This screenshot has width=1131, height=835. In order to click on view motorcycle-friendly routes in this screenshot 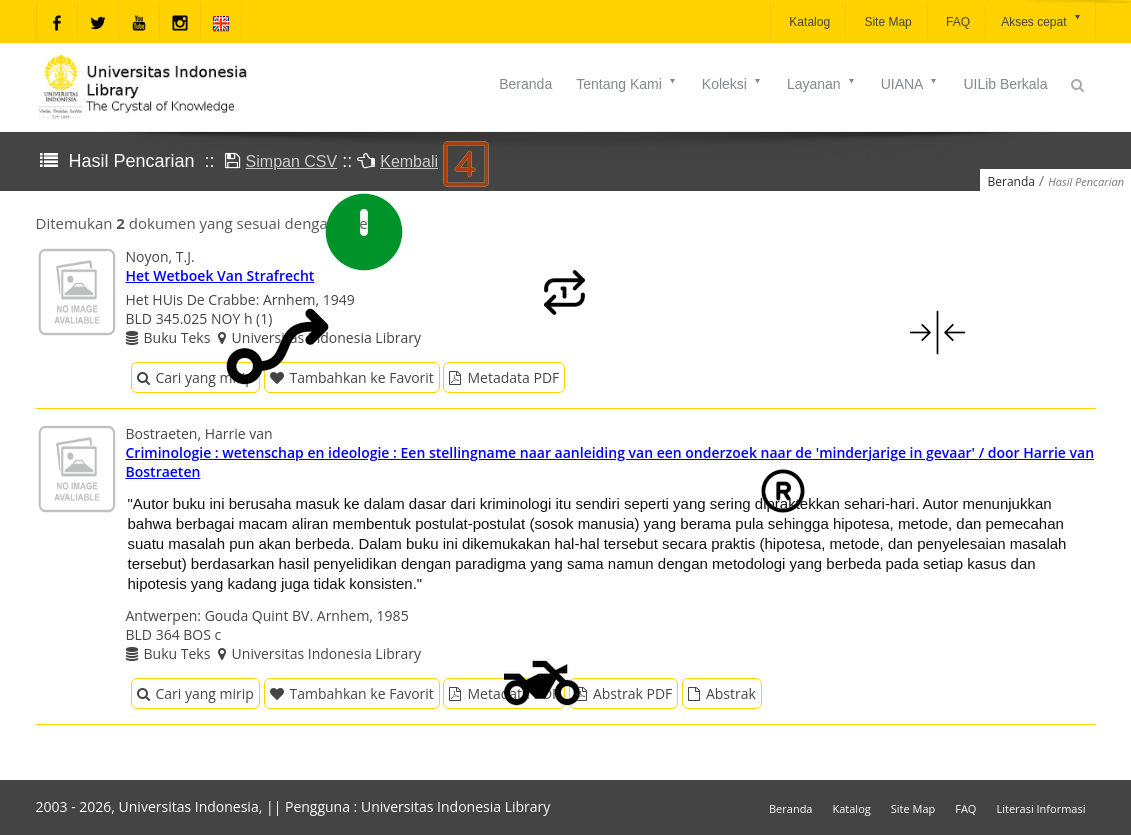, I will do `click(542, 683)`.